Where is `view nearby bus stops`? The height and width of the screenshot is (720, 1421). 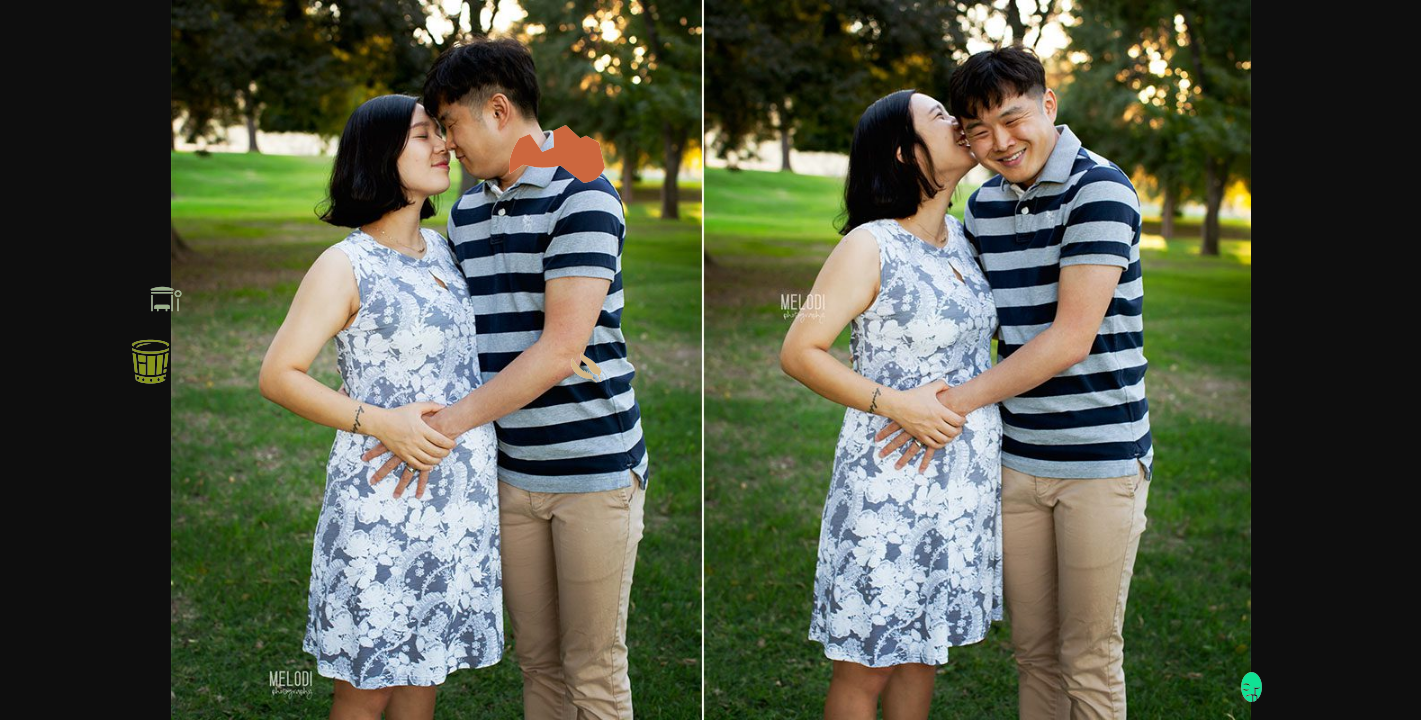 view nearby bus stops is located at coordinates (166, 299).